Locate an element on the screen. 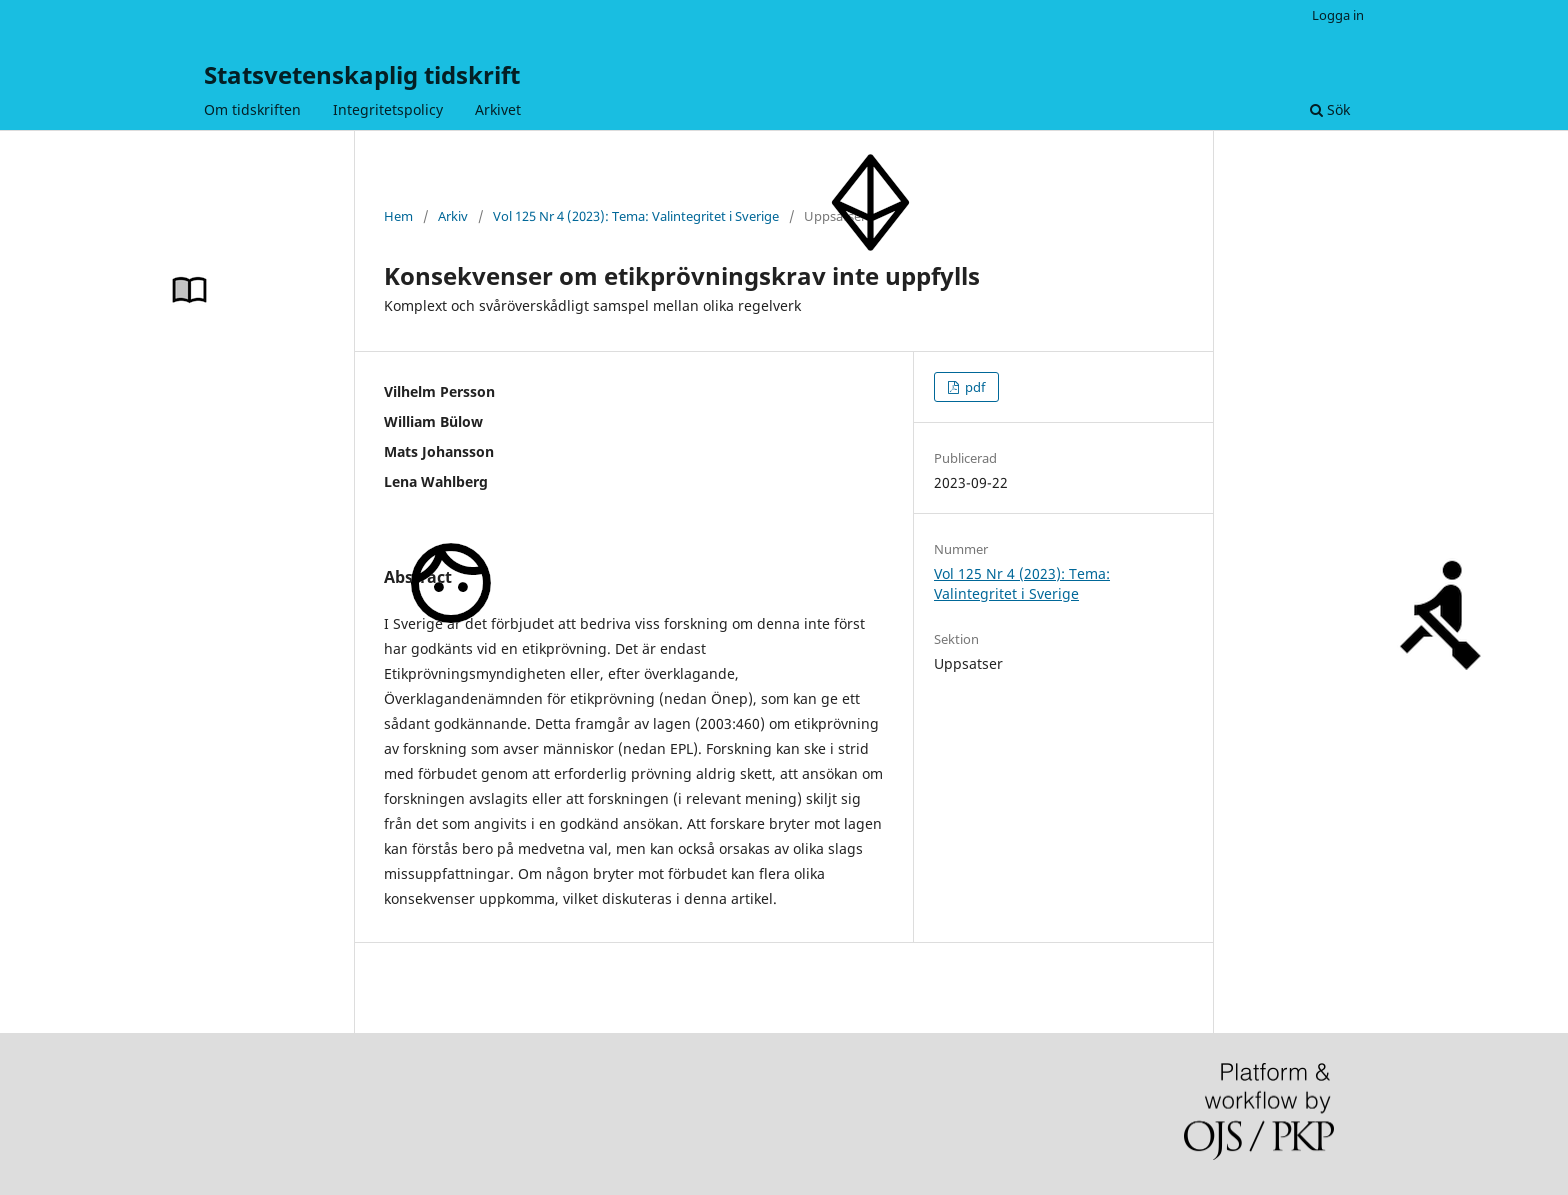  view ethereum wallet or balance is located at coordinates (870, 202).